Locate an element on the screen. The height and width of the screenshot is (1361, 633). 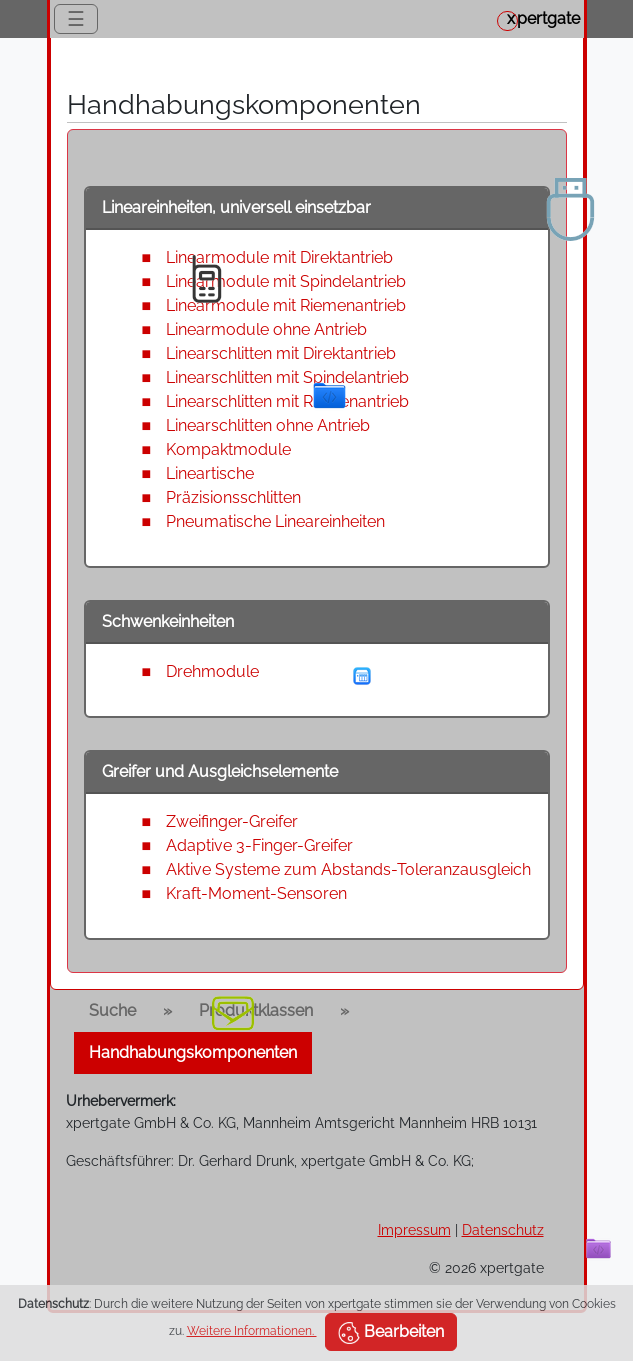
open the mail app is located at coordinates (233, 1012).